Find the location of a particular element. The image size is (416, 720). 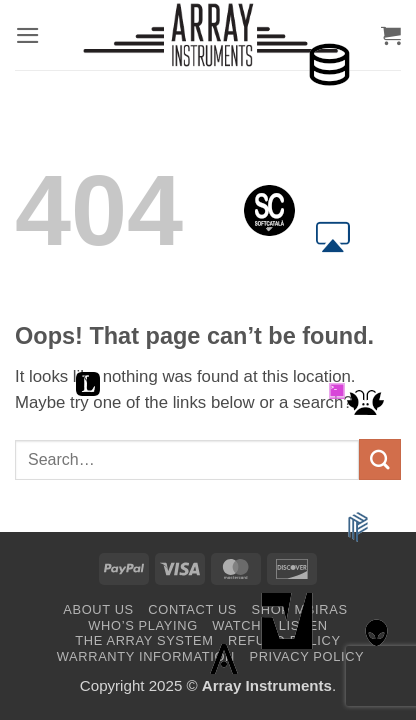

vBulletin forum software logo is located at coordinates (287, 621).